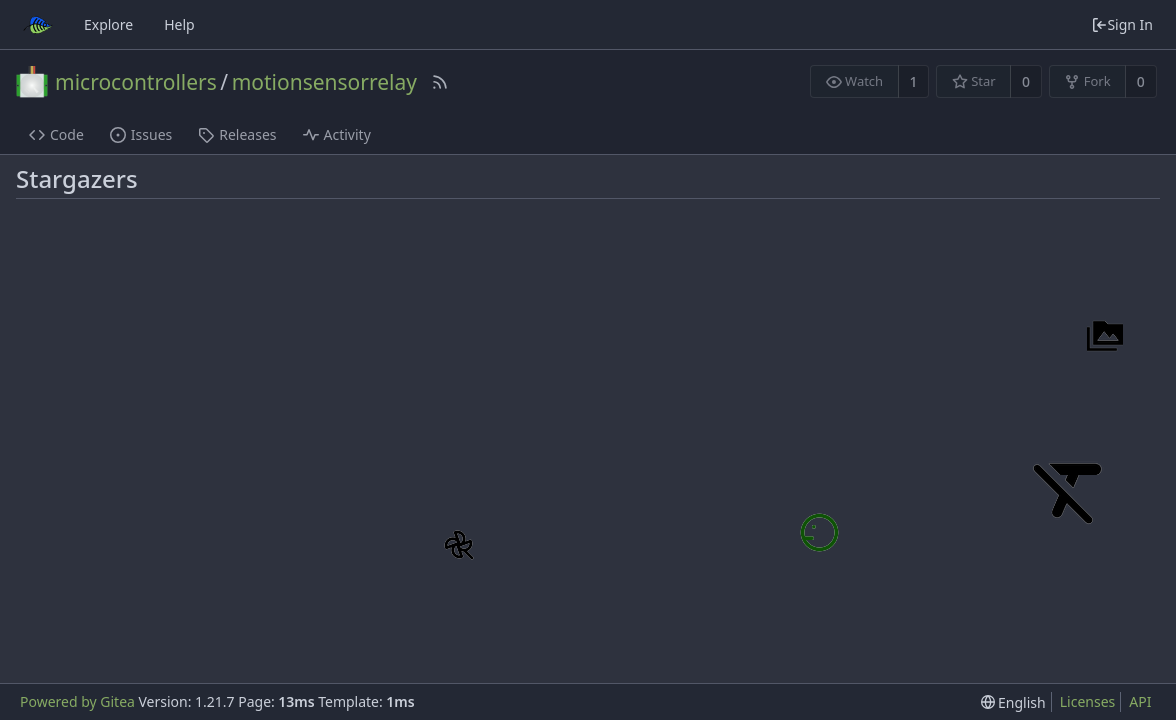  Describe the element at coordinates (1070, 490) in the screenshot. I see `clear text formatting` at that location.